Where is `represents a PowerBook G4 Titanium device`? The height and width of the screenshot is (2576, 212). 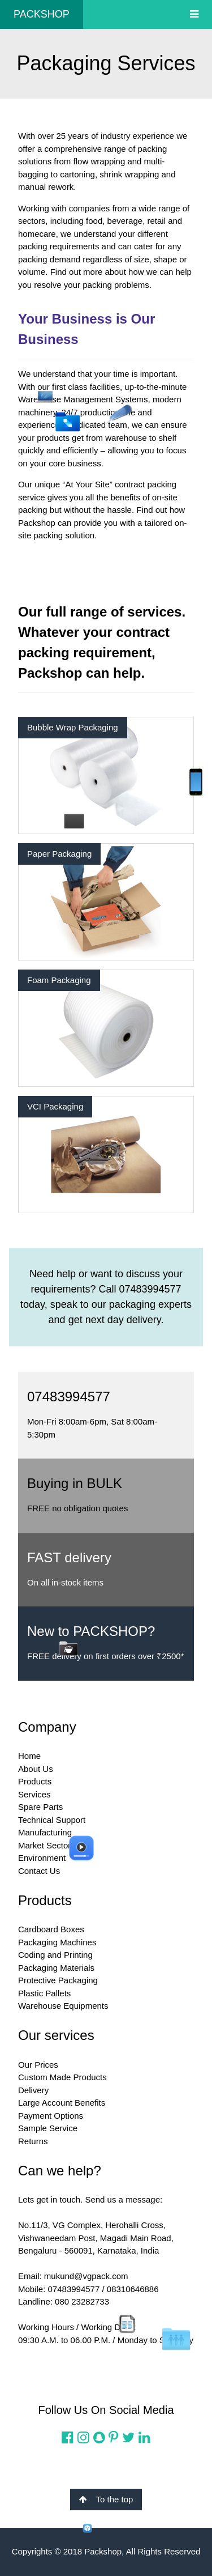
represents a PowerBook G4 Titanium device is located at coordinates (45, 396).